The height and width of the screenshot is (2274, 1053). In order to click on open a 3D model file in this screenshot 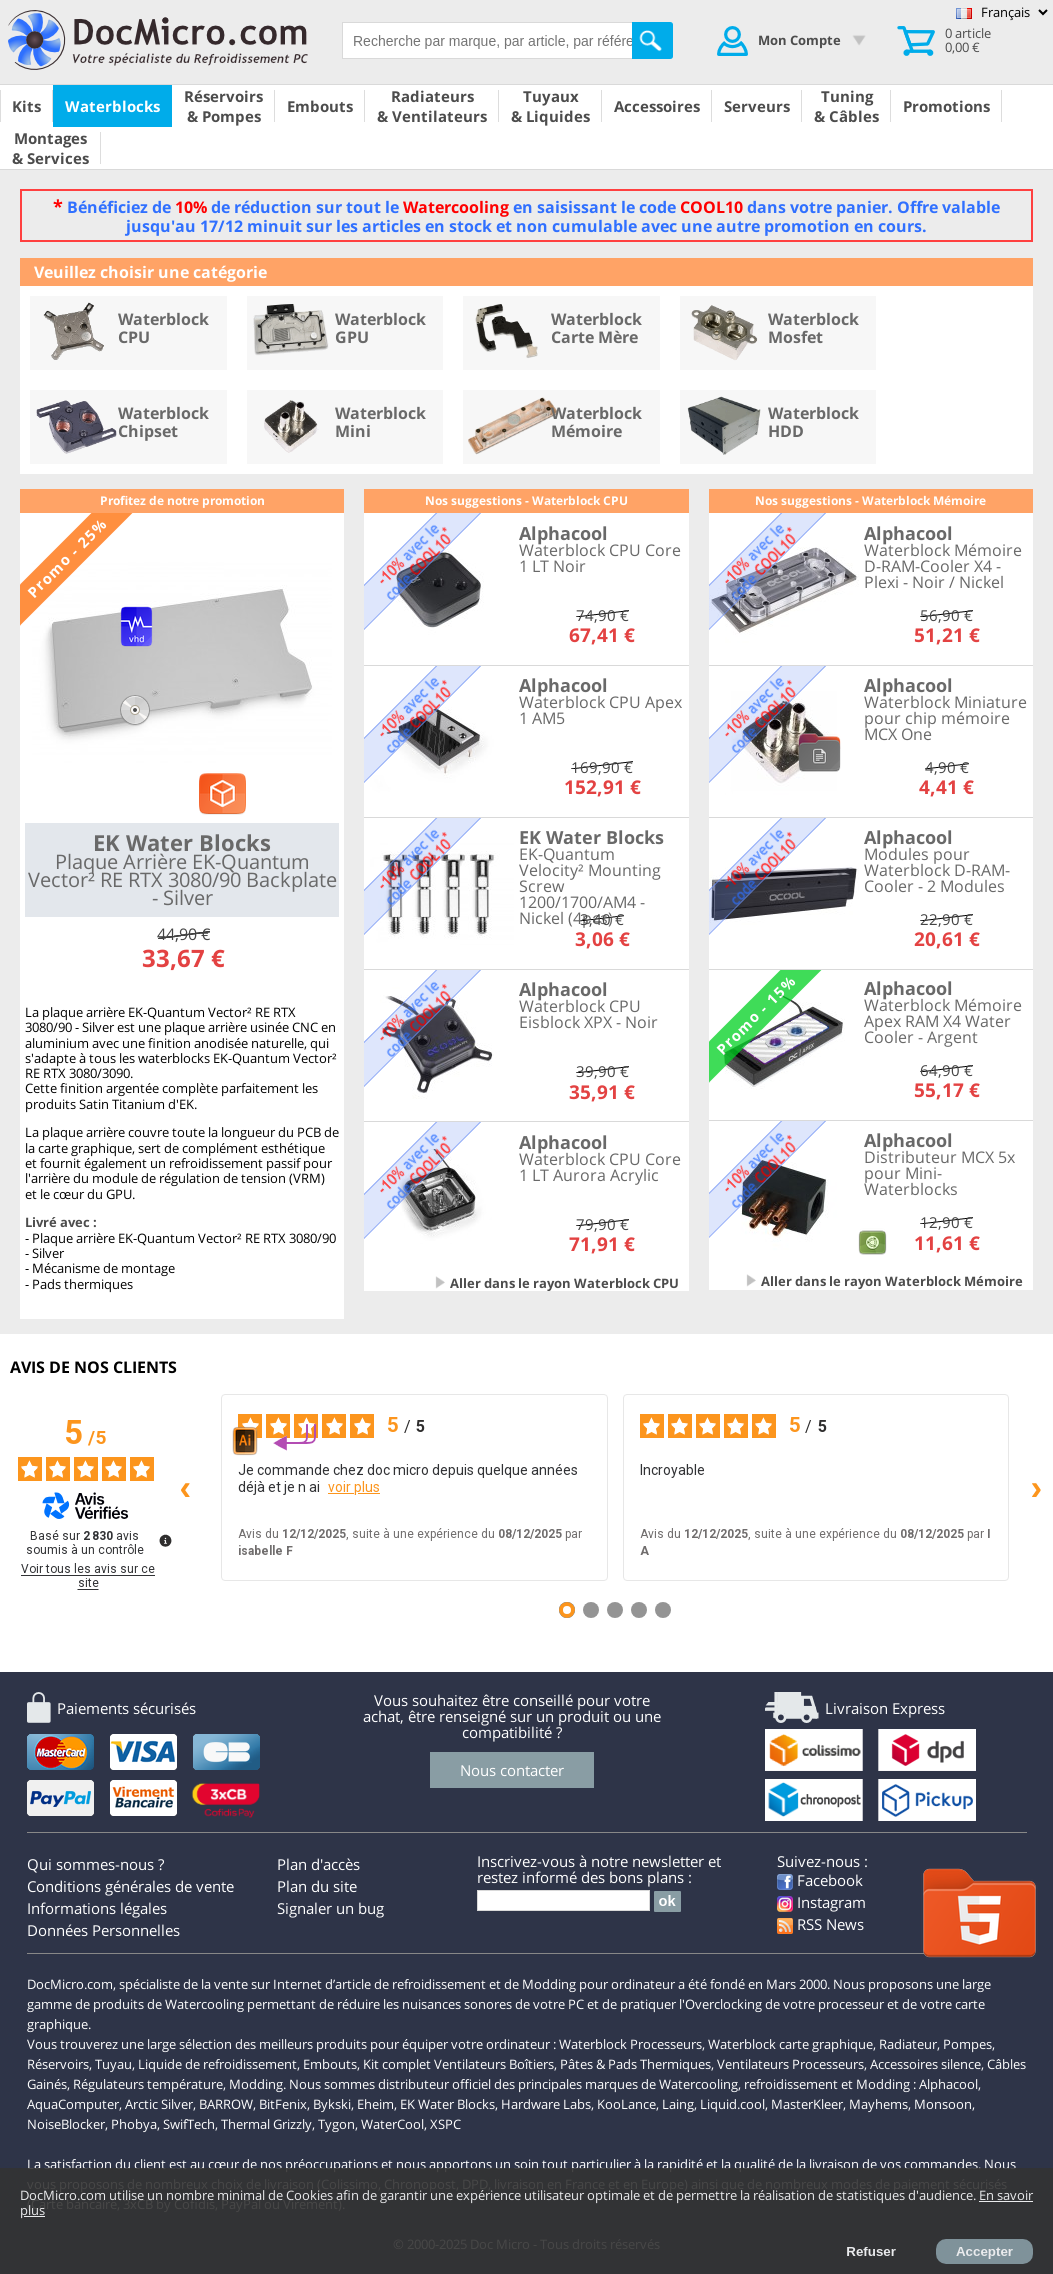, I will do `click(222, 792)`.